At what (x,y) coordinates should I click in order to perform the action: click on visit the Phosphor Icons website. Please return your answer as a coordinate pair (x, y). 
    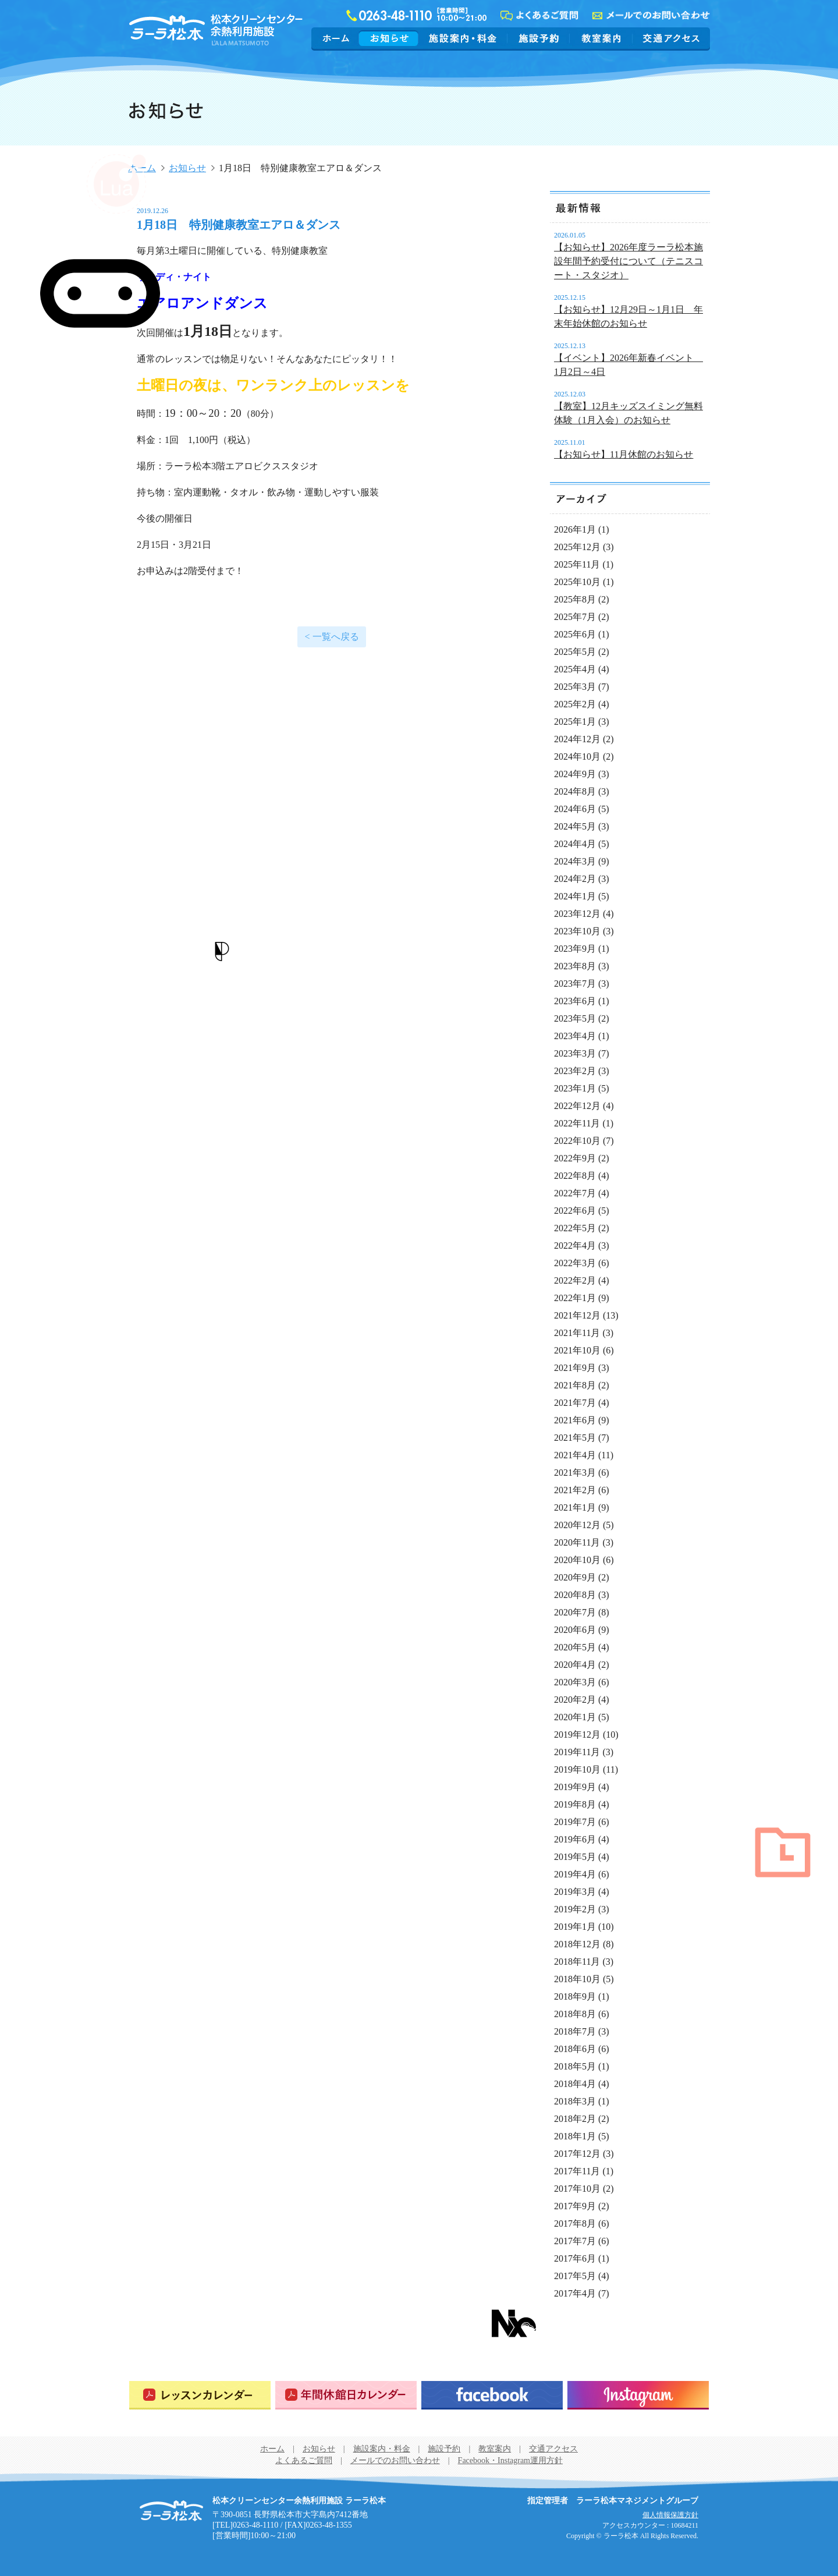
    Looking at the image, I should click on (222, 951).